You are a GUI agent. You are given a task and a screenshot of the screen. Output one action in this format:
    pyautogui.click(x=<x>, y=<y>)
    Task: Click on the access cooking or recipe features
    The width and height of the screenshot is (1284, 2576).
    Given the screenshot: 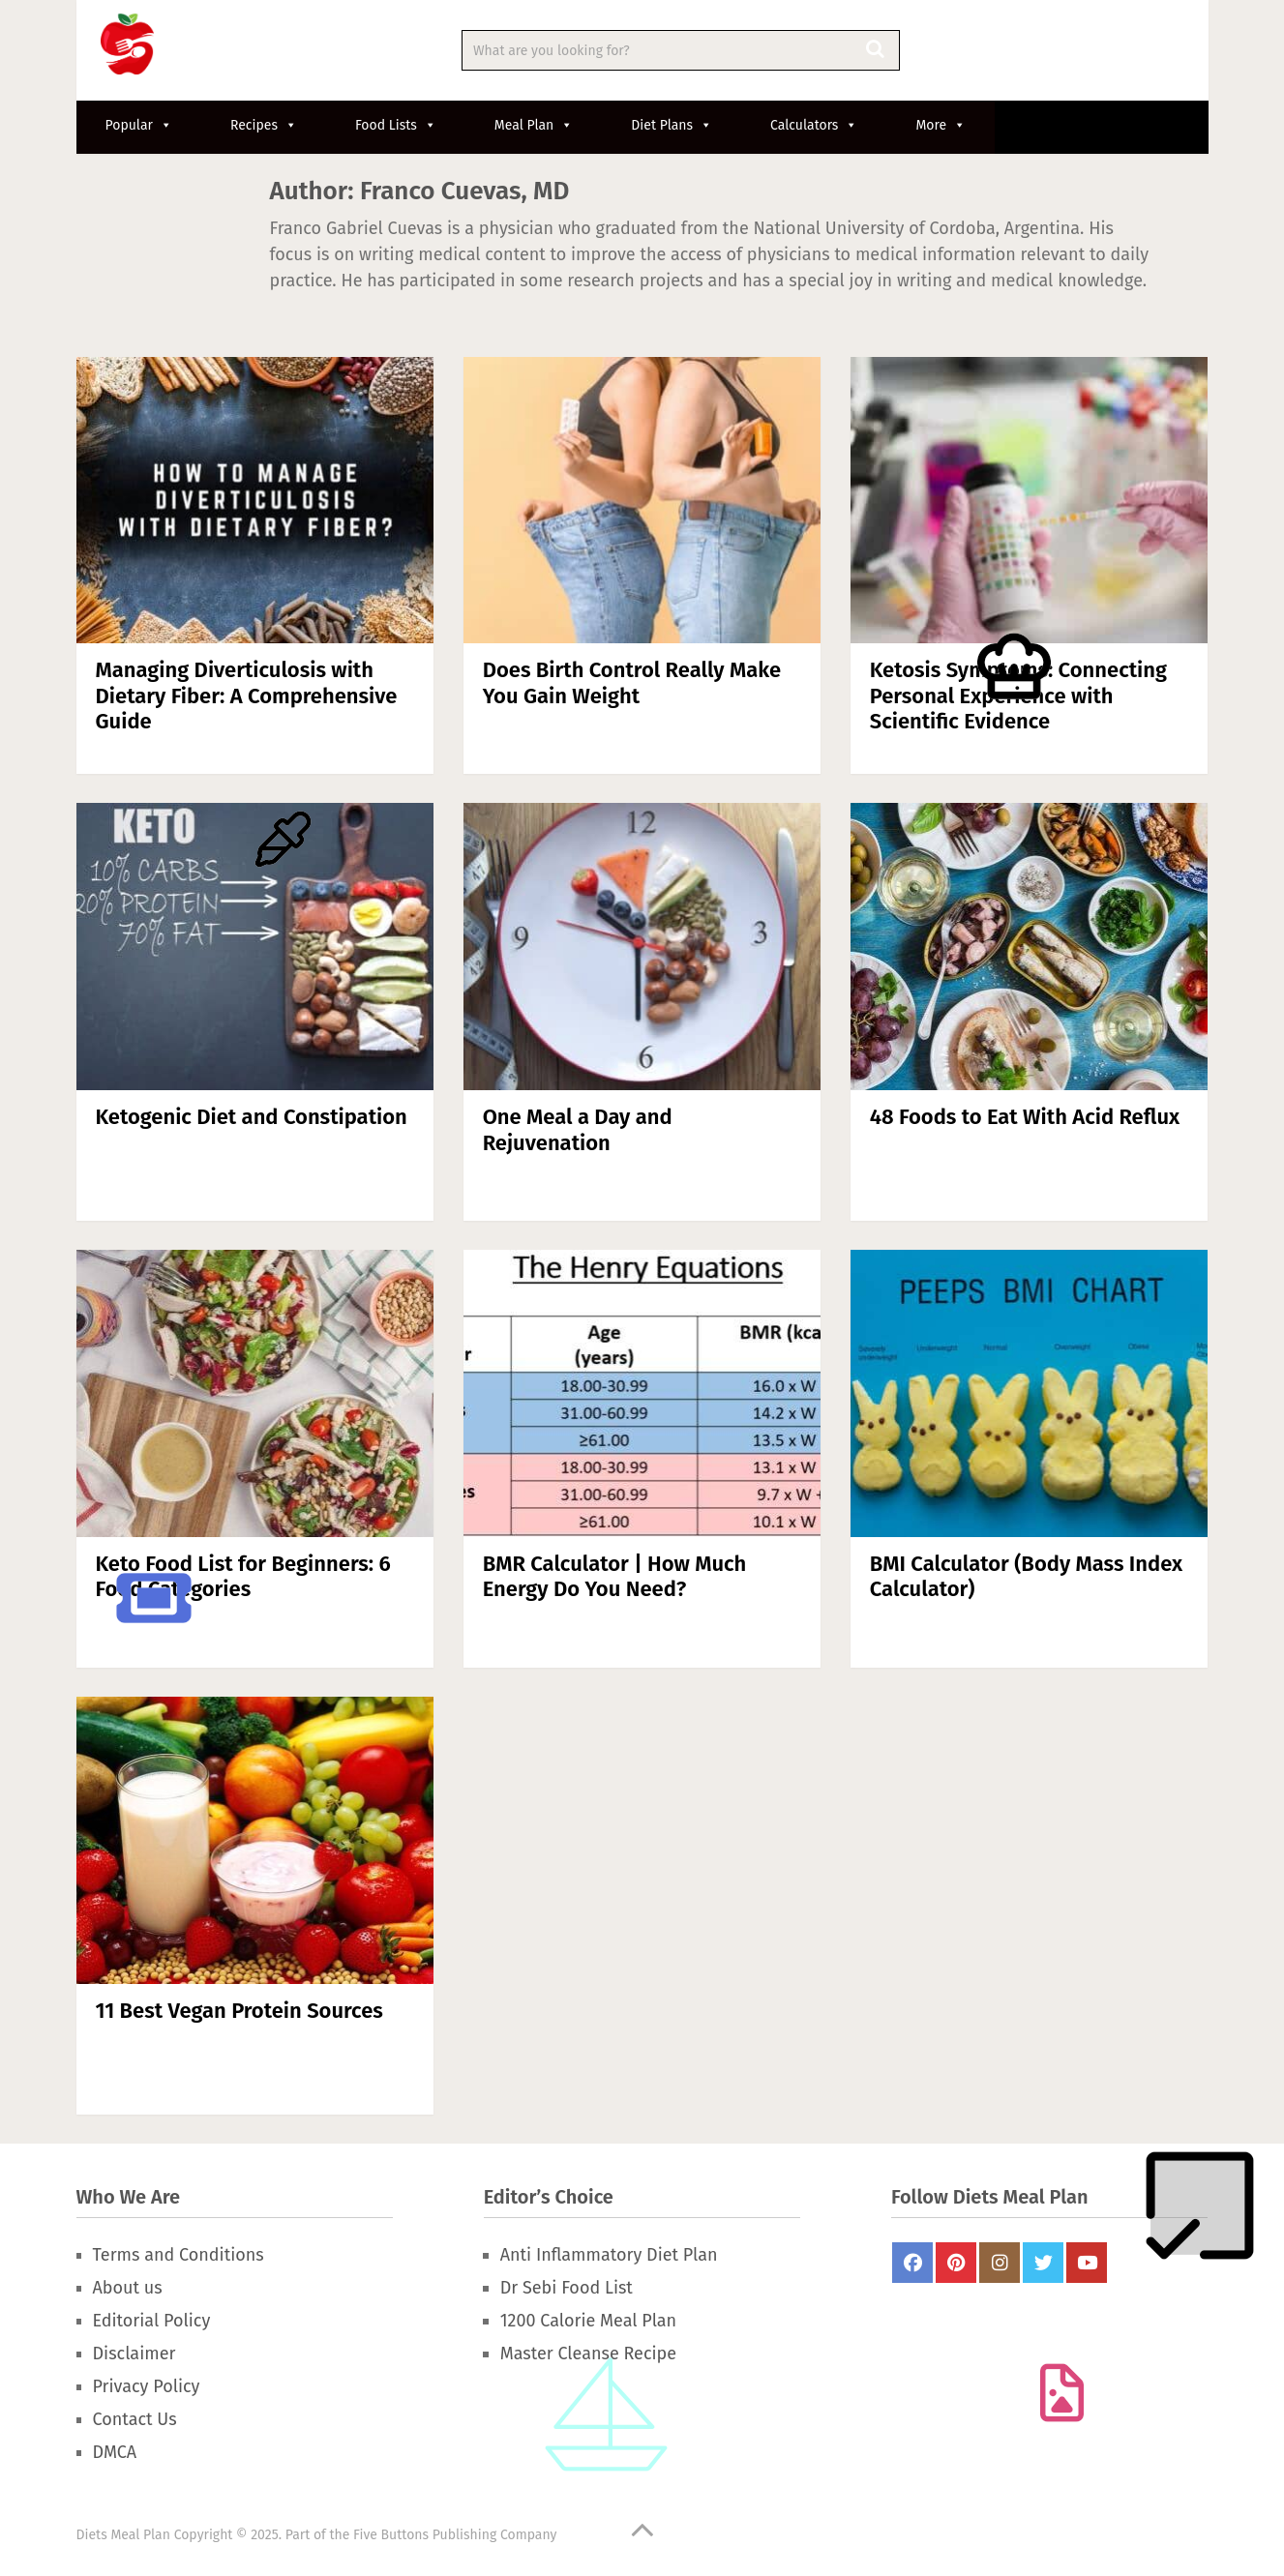 What is the action you would take?
    pyautogui.click(x=1014, y=667)
    